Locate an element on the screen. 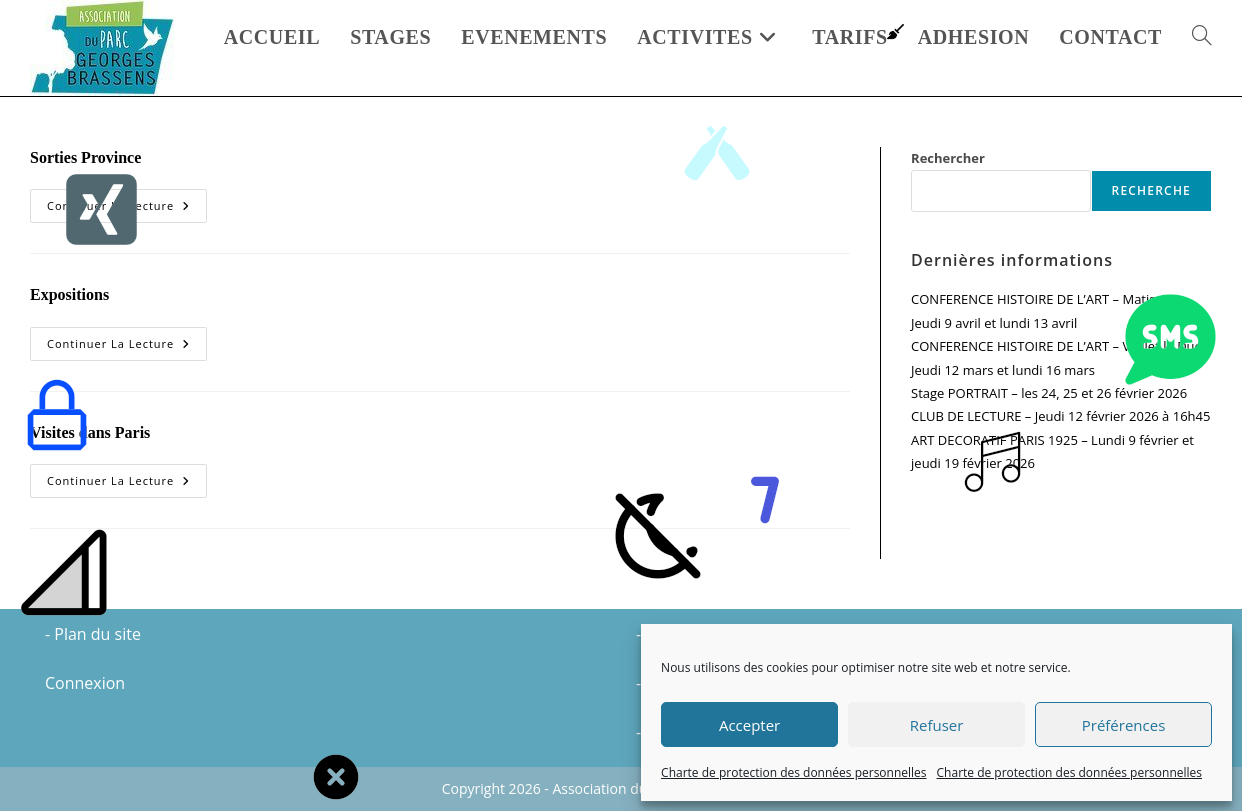 This screenshot has height=811, width=1242. clear or clean up items is located at coordinates (895, 31).